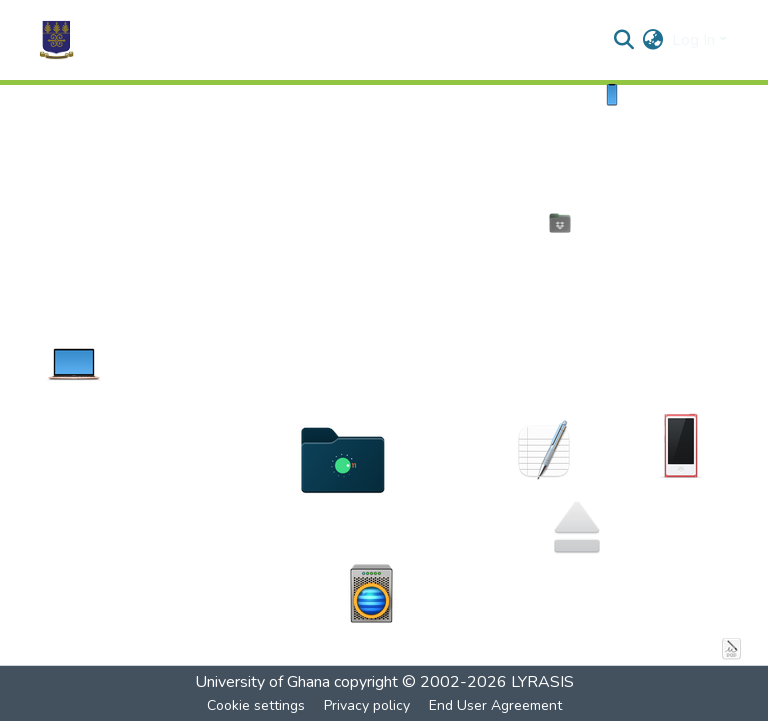  I want to click on open TextEdit to create or edit documents, so click(544, 451).